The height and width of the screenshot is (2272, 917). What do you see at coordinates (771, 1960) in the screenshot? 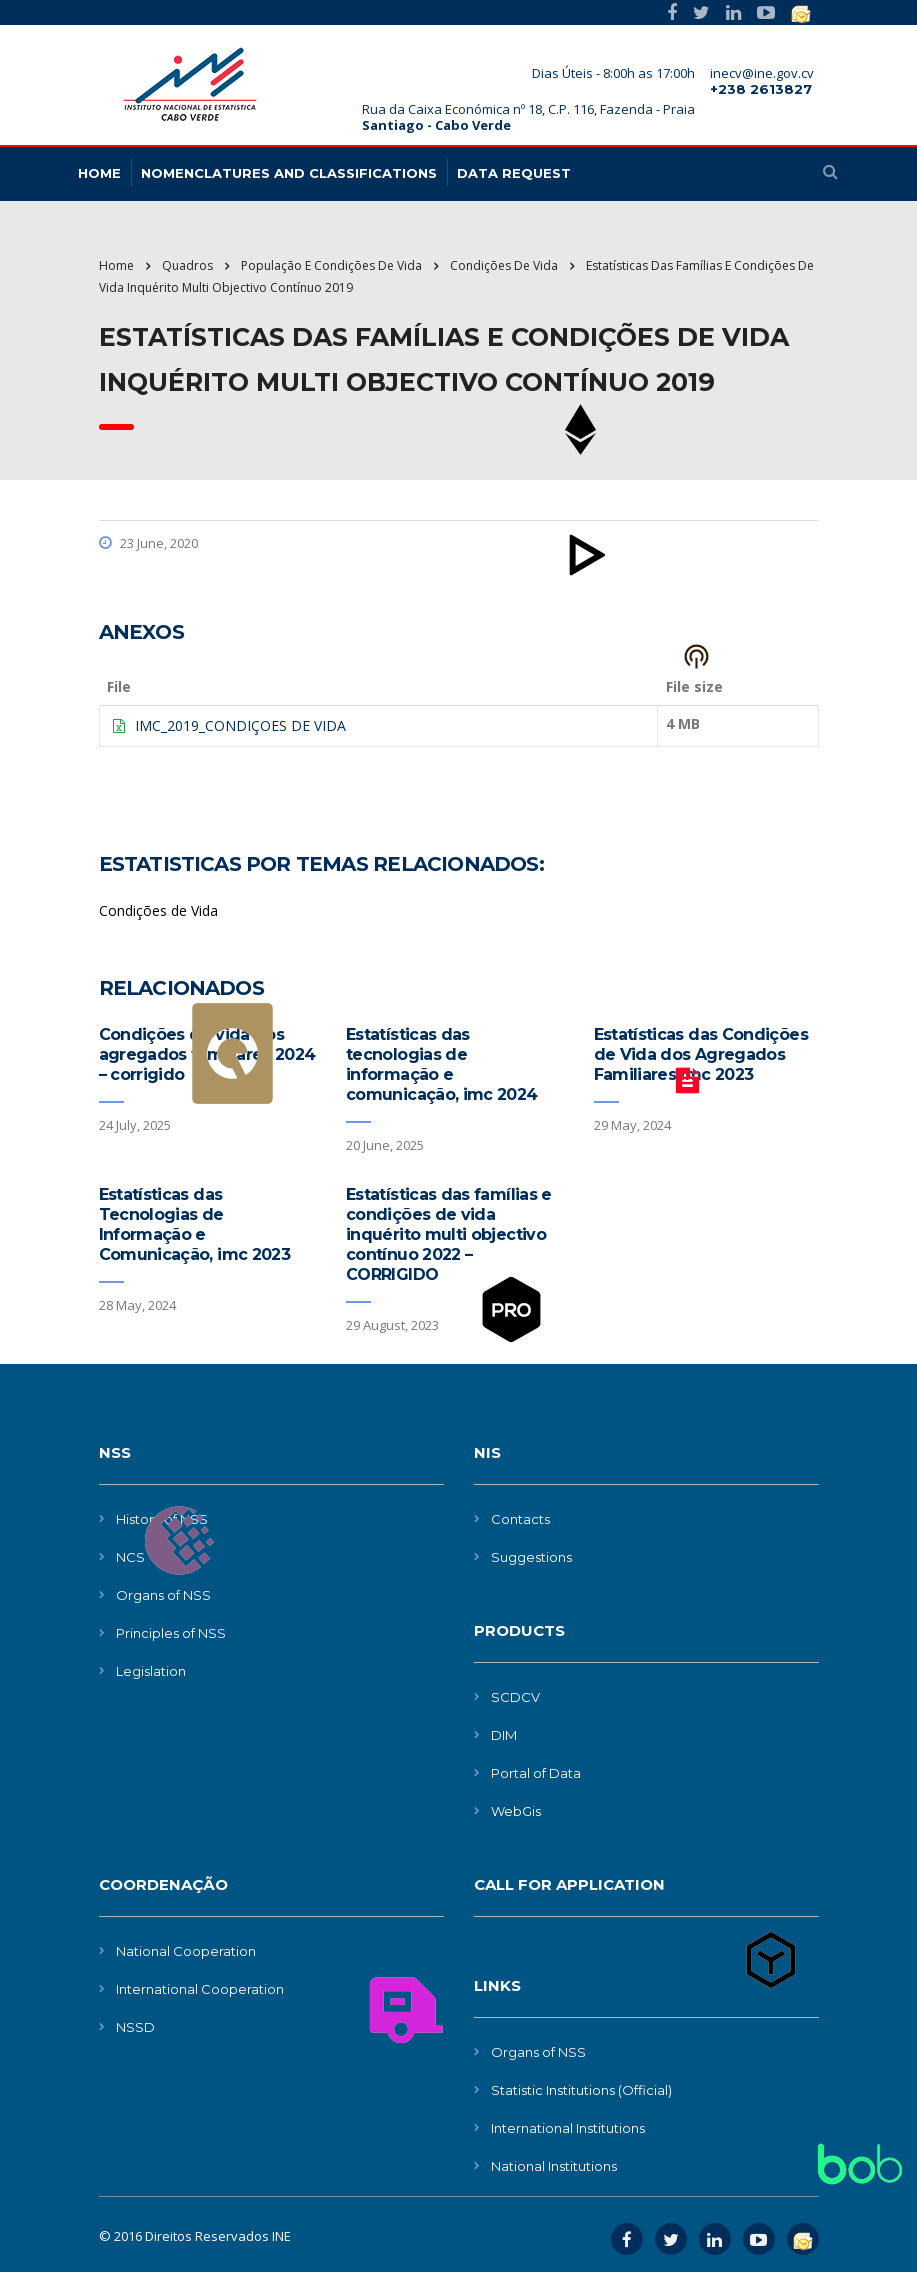
I see `view instance details` at bounding box center [771, 1960].